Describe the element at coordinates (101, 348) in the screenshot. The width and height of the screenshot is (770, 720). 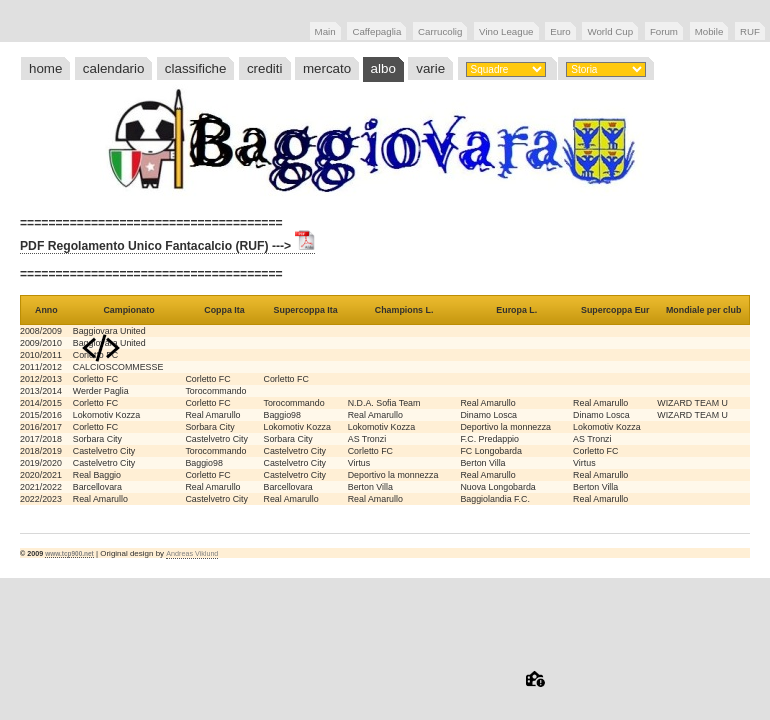
I see `view or edit source code` at that location.